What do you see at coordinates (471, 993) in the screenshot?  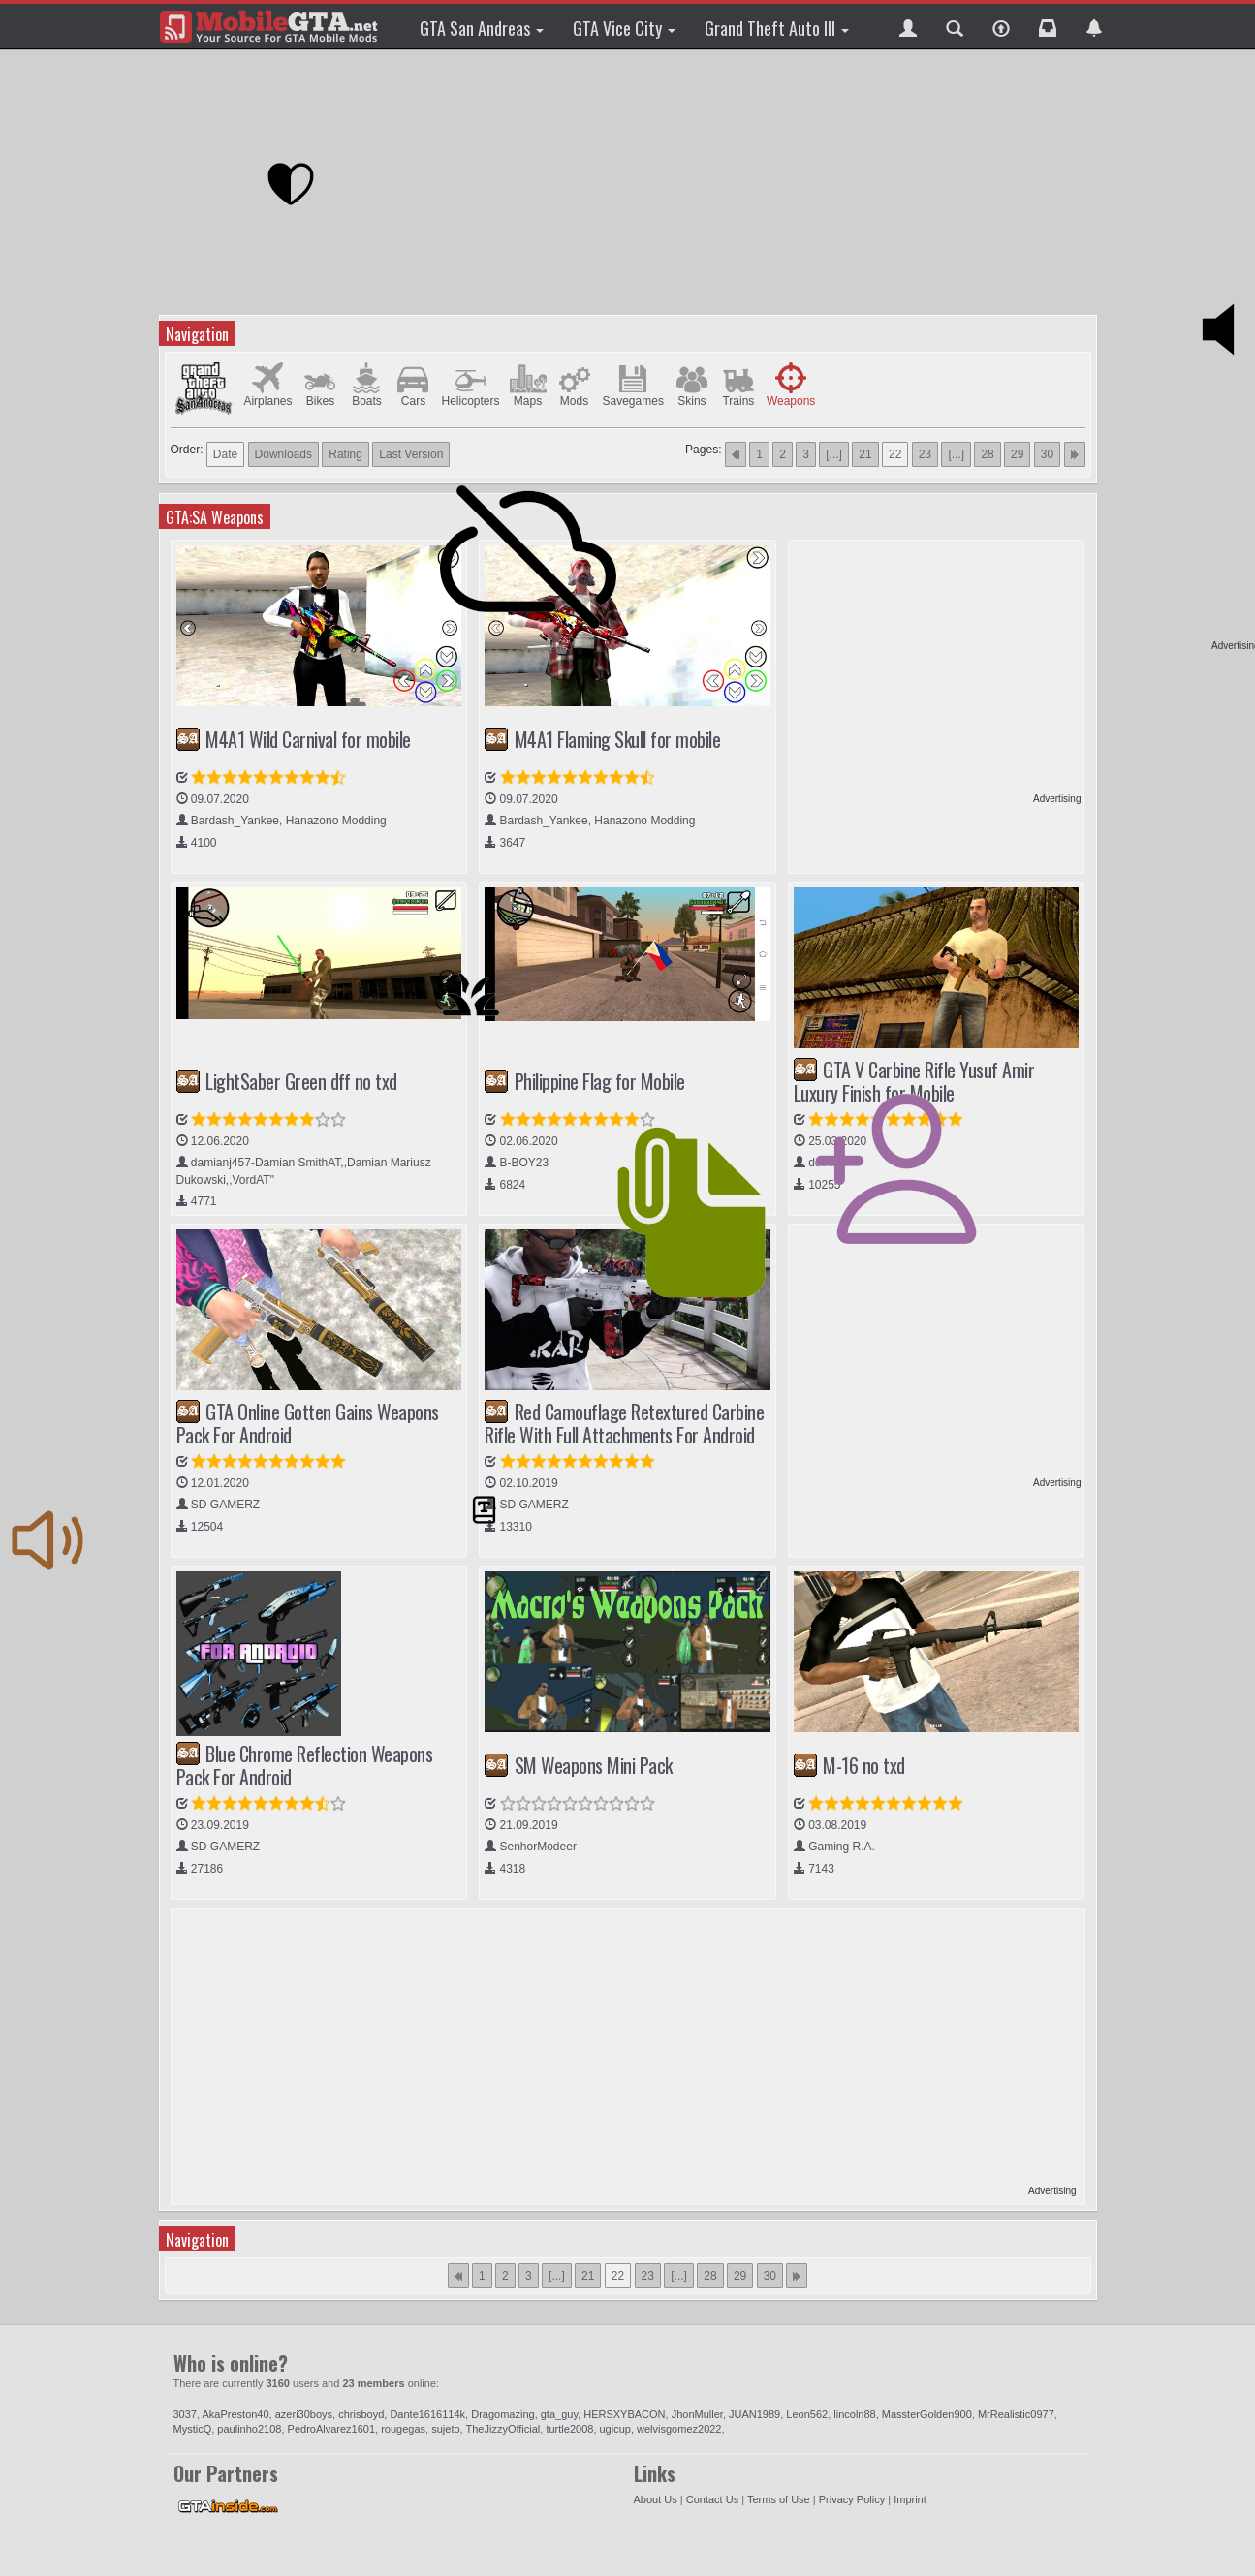 I see `view outdoor or nature-related content` at bounding box center [471, 993].